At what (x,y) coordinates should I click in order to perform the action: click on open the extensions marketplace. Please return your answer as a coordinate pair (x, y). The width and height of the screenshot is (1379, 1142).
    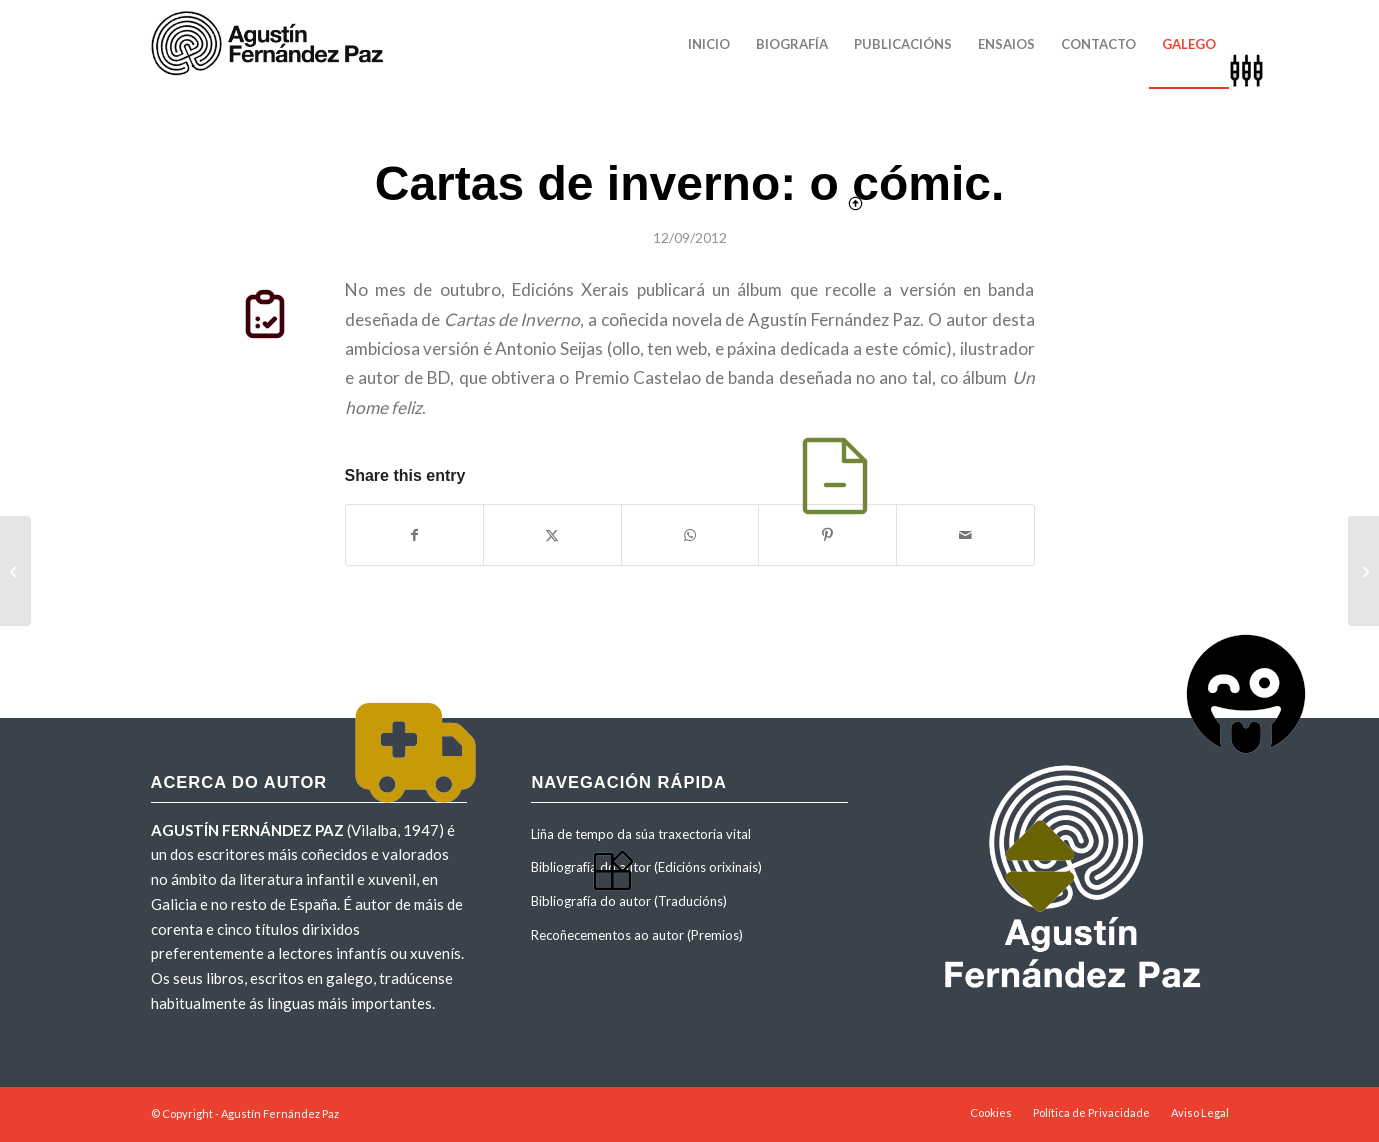
    Looking at the image, I should click on (612, 870).